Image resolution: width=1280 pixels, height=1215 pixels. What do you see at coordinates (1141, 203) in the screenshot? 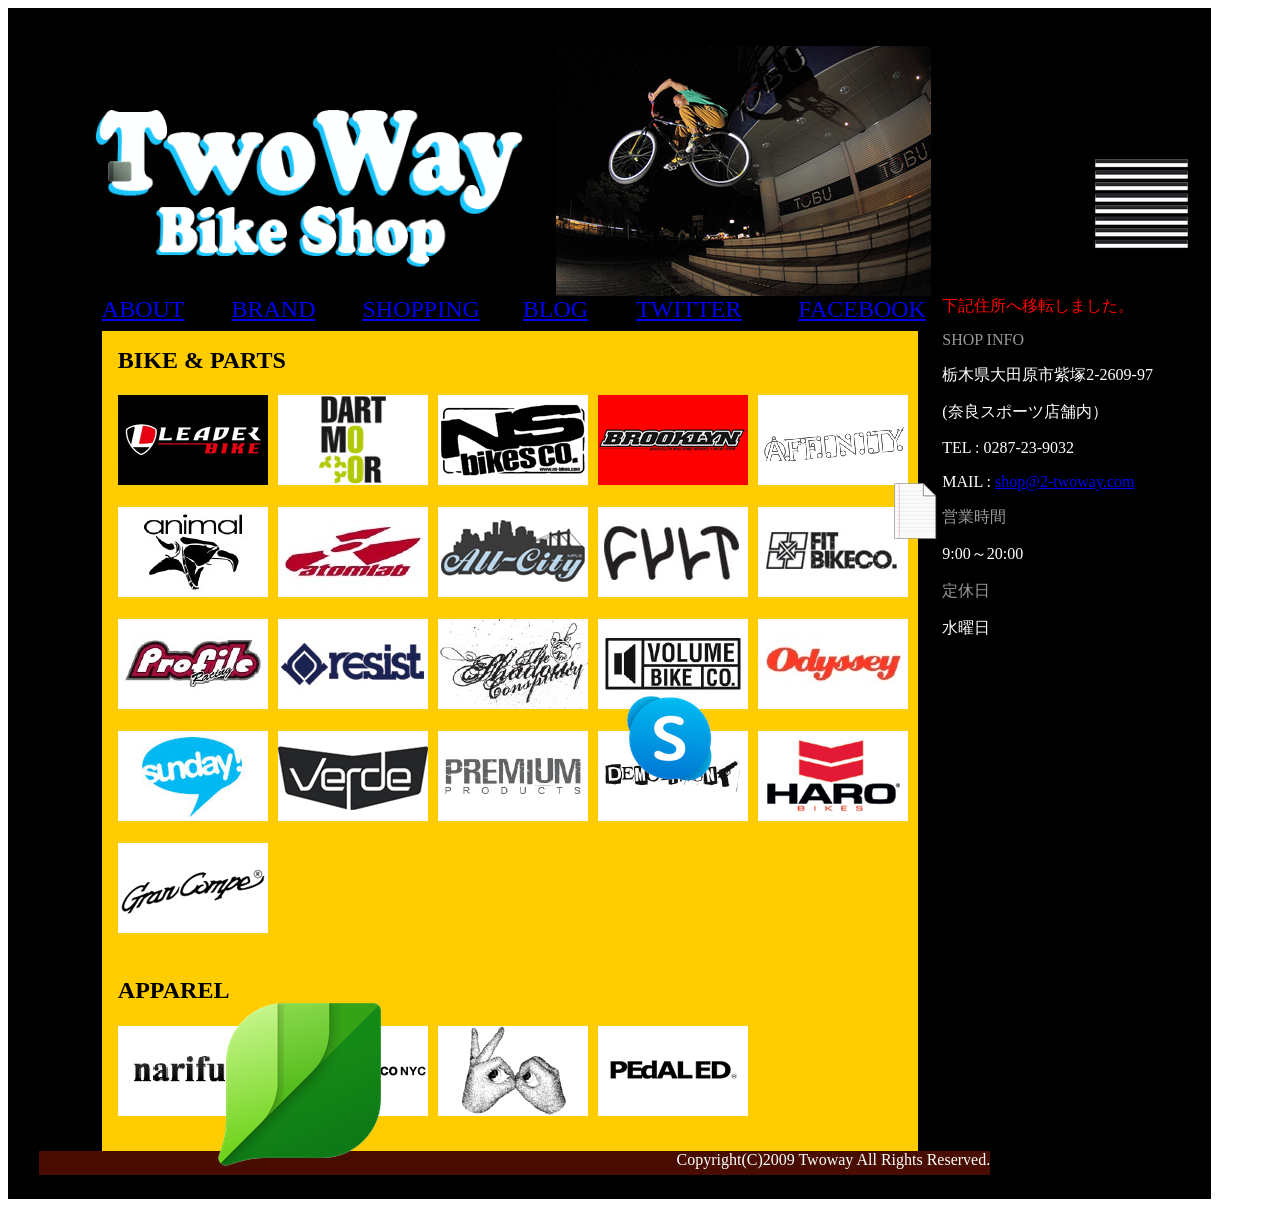
I see `justify text to fill both margins` at bounding box center [1141, 203].